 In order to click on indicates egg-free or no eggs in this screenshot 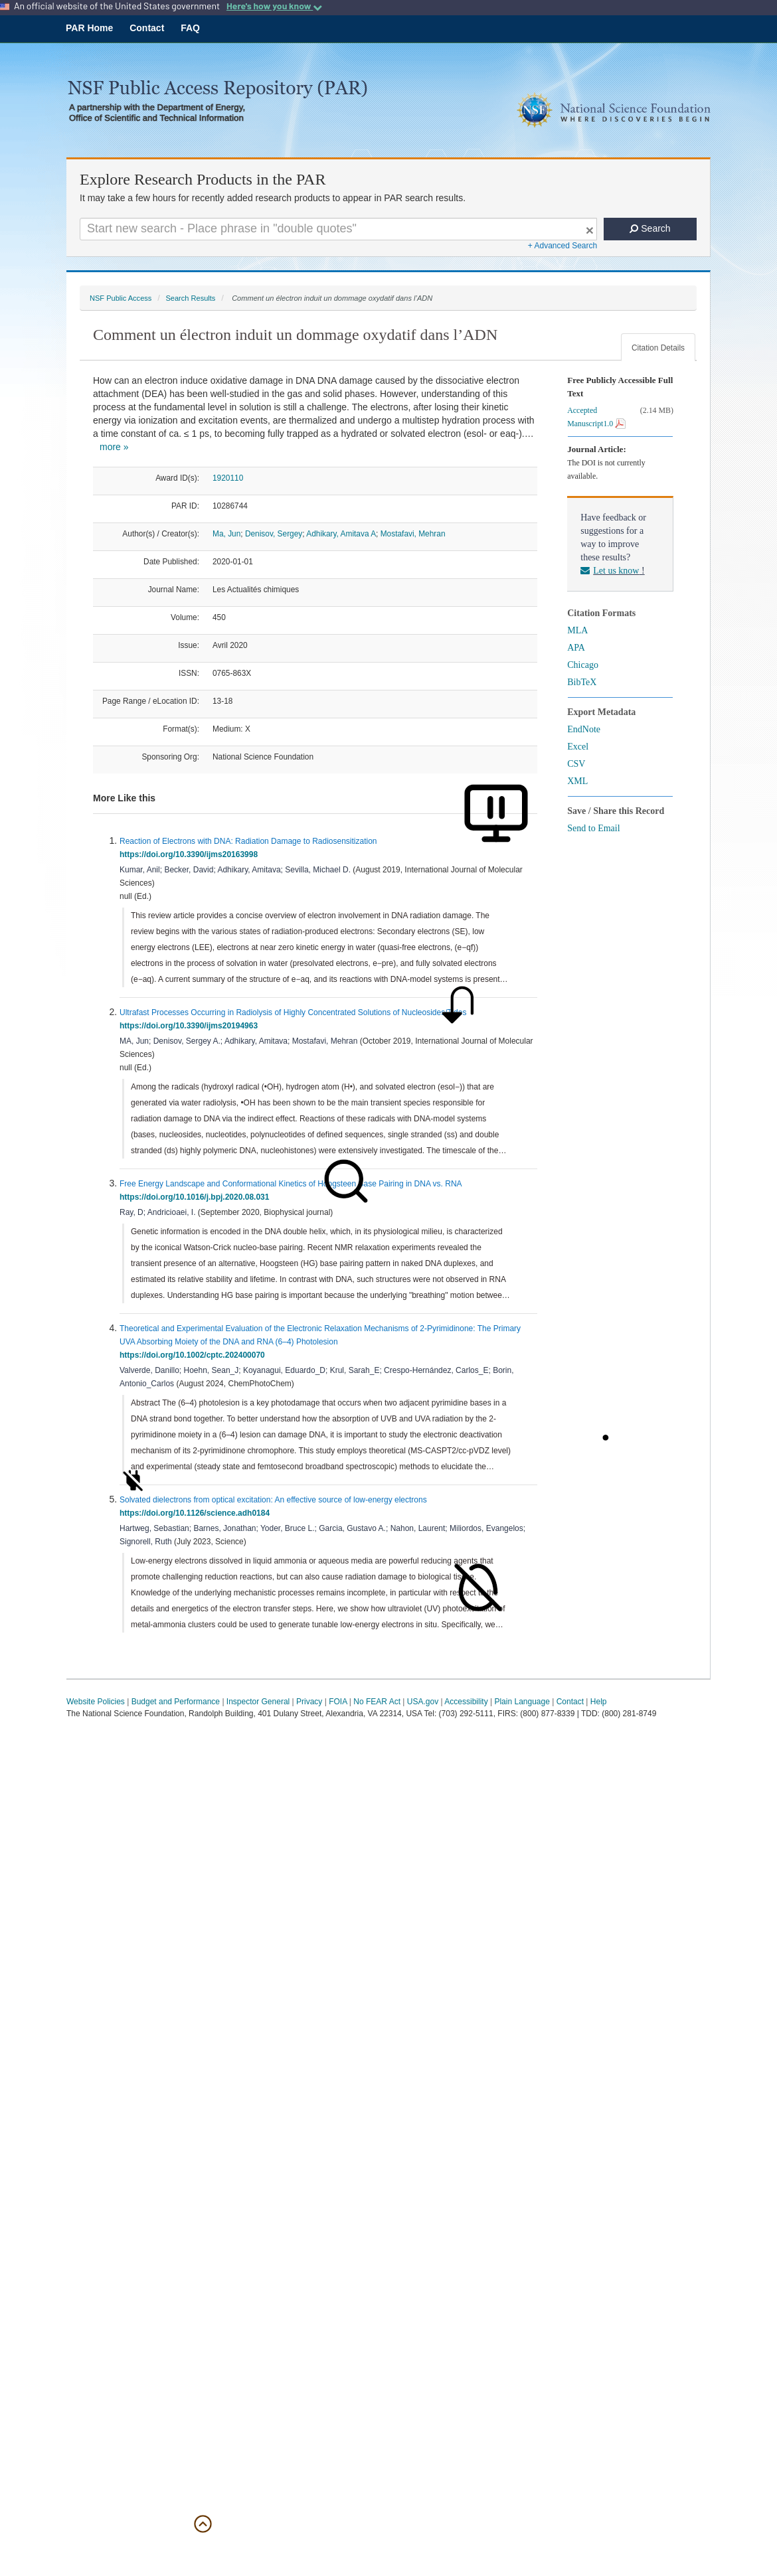, I will do `click(478, 1587)`.